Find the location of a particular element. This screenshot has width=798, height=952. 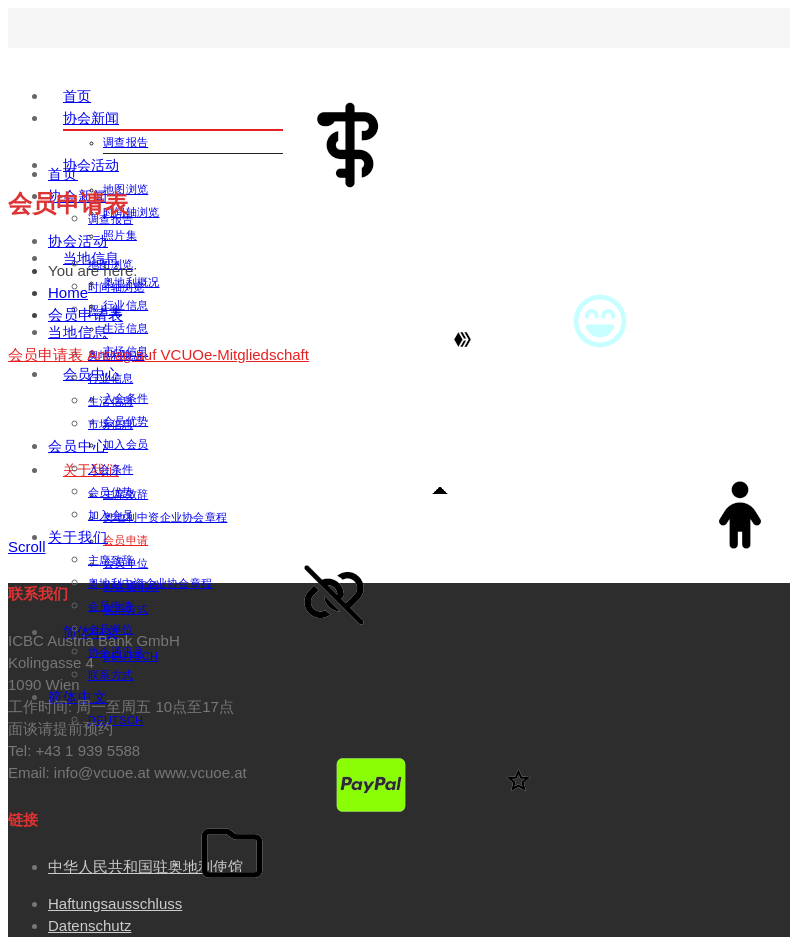

expand or collapse a dropdown menu upward is located at coordinates (440, 491).